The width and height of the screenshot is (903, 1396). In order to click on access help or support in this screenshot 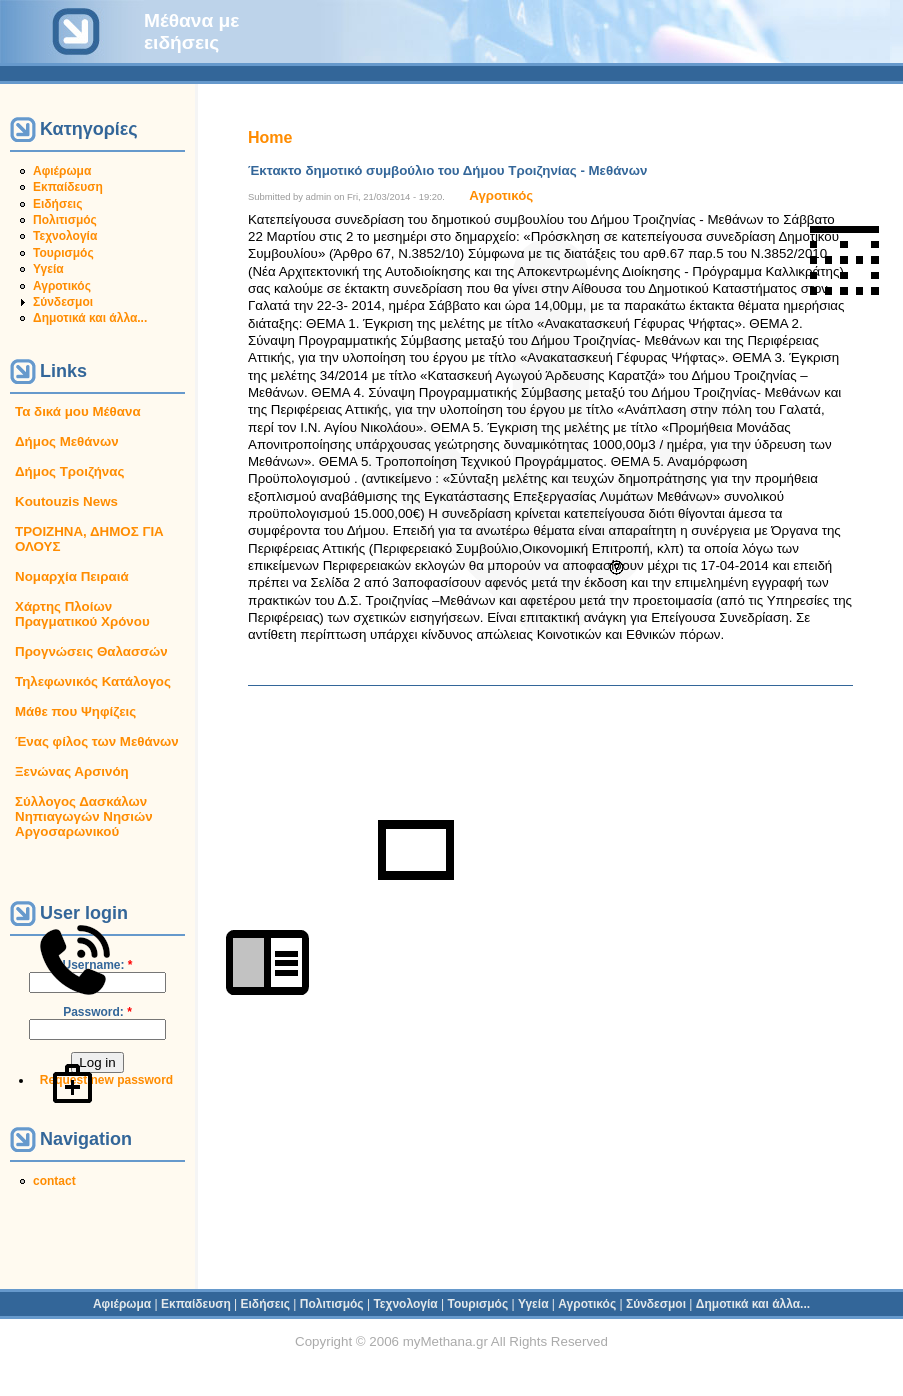, I will do `click(616, 567)`.